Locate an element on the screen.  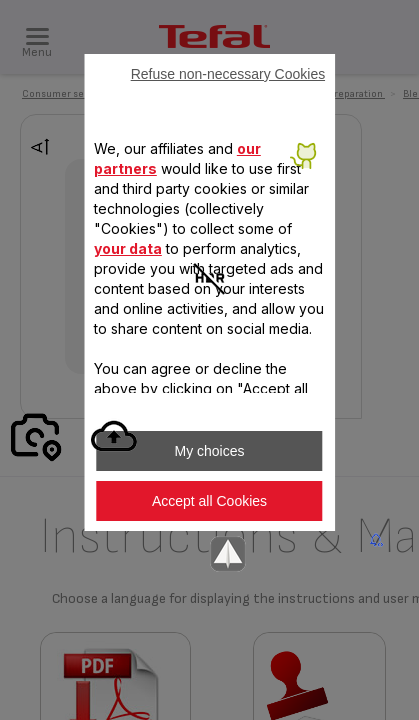
configure notification settings via code is located at coordinates (376, 540).